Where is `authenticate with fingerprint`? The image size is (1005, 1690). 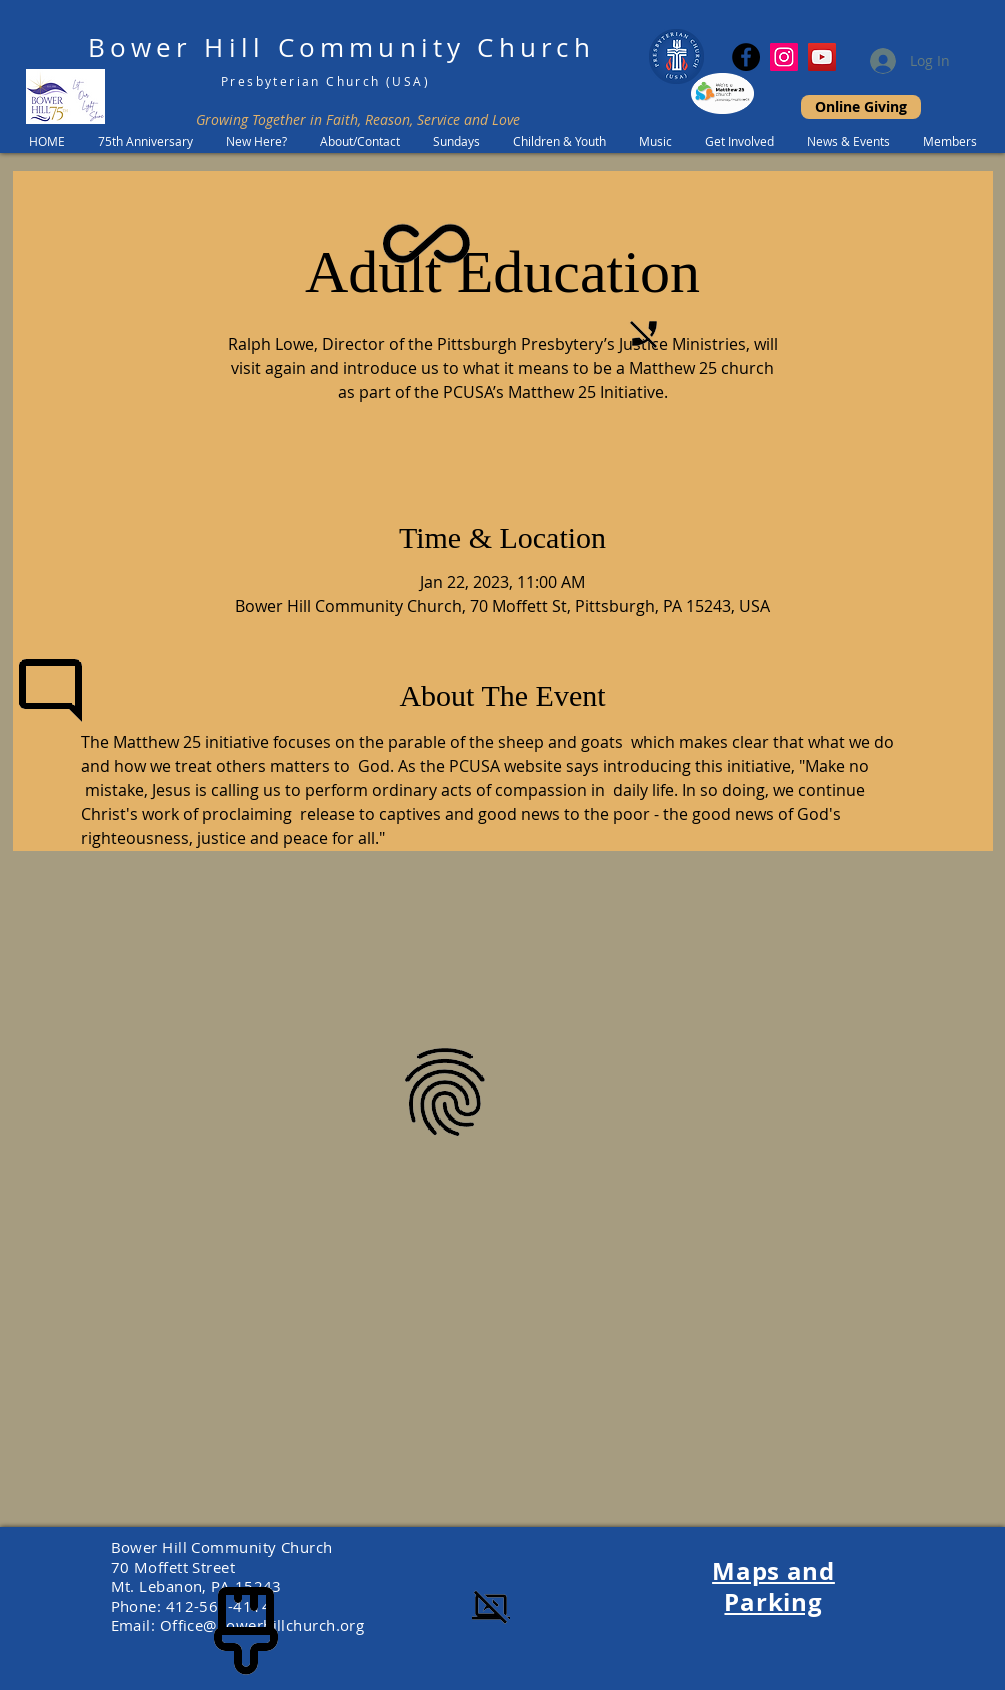
authenticate with fingerprint is located at coordinates (445, 1092).